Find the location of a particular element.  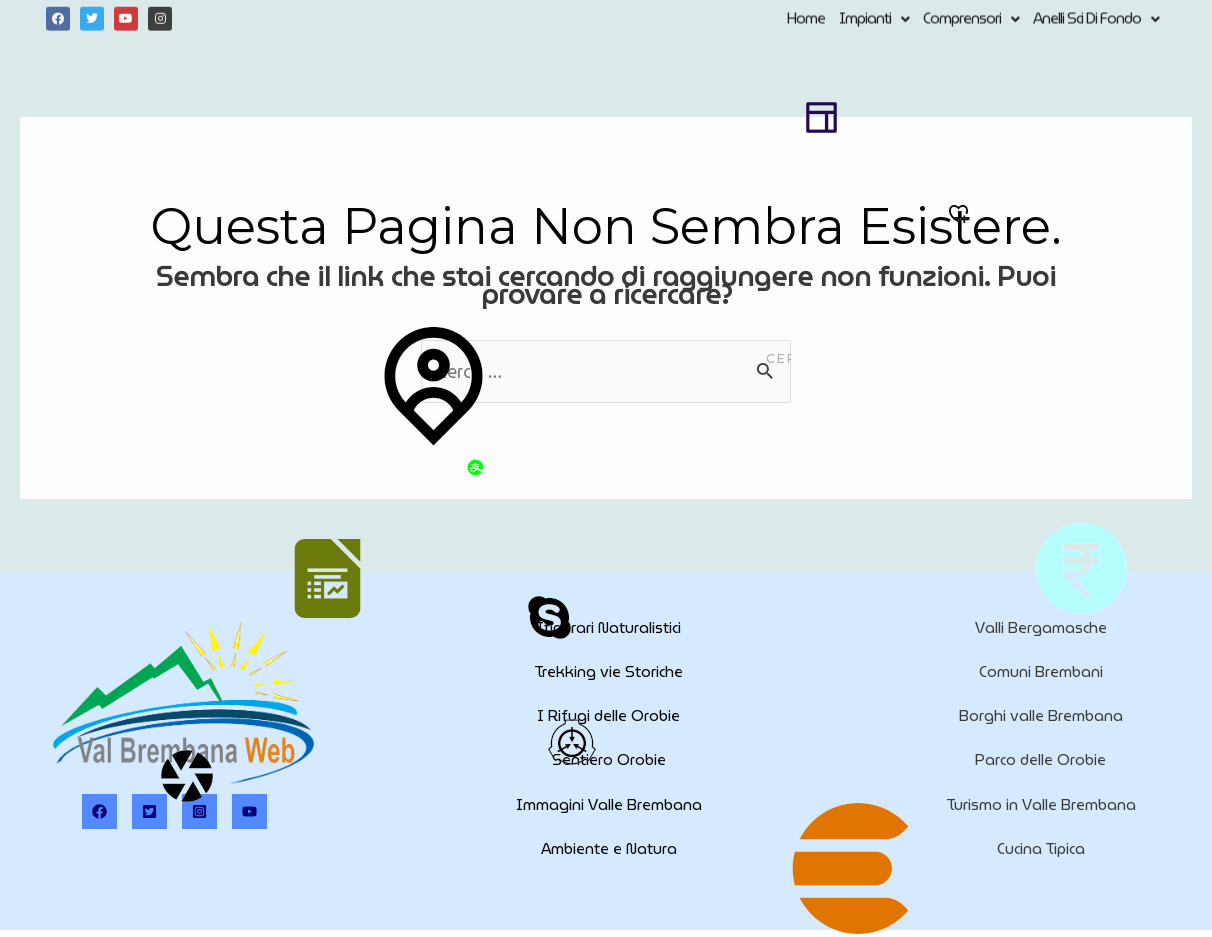

SCP Foundation logo is located at coordinates (572, 742).